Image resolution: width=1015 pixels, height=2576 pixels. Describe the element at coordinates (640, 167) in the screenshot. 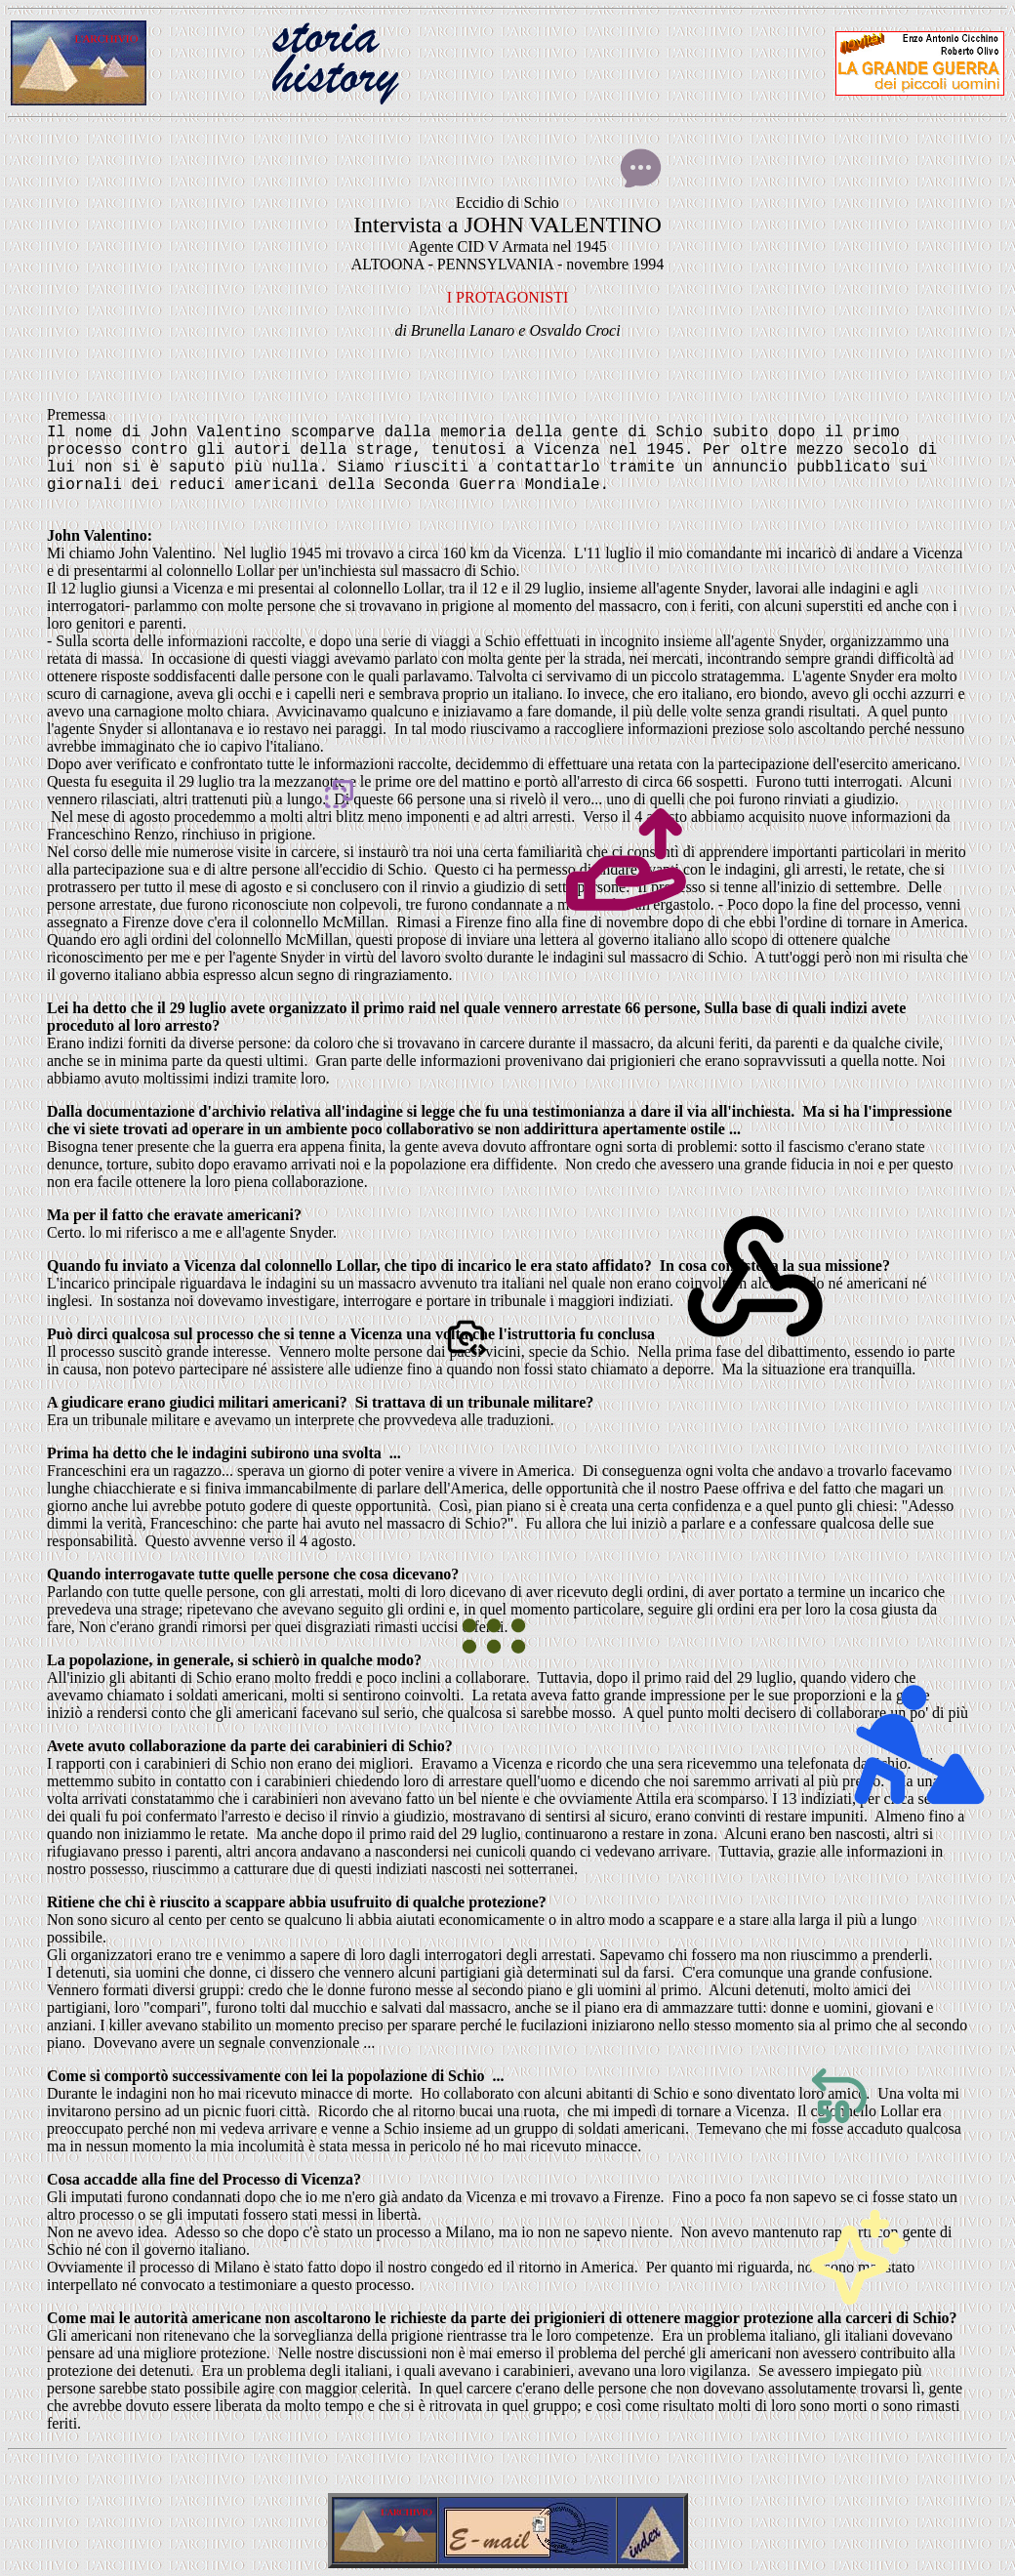

I see `open messaging or chat` at that location.